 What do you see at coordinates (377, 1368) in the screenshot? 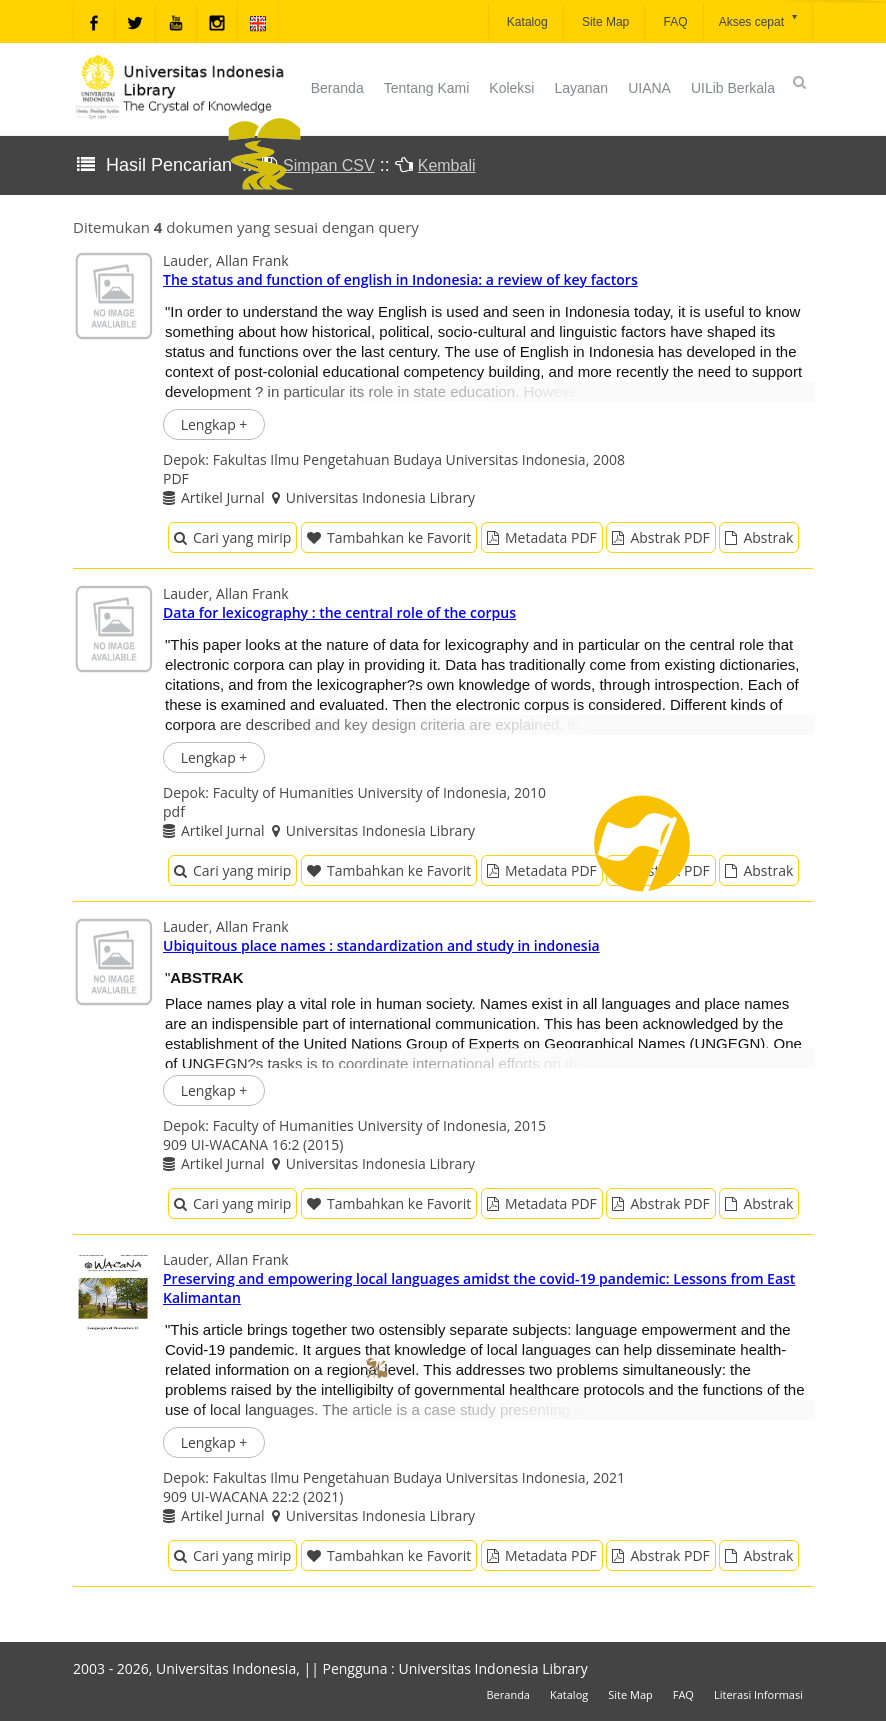
I see `indicates a spark or ignition action` at bounding box center [377, 1368].